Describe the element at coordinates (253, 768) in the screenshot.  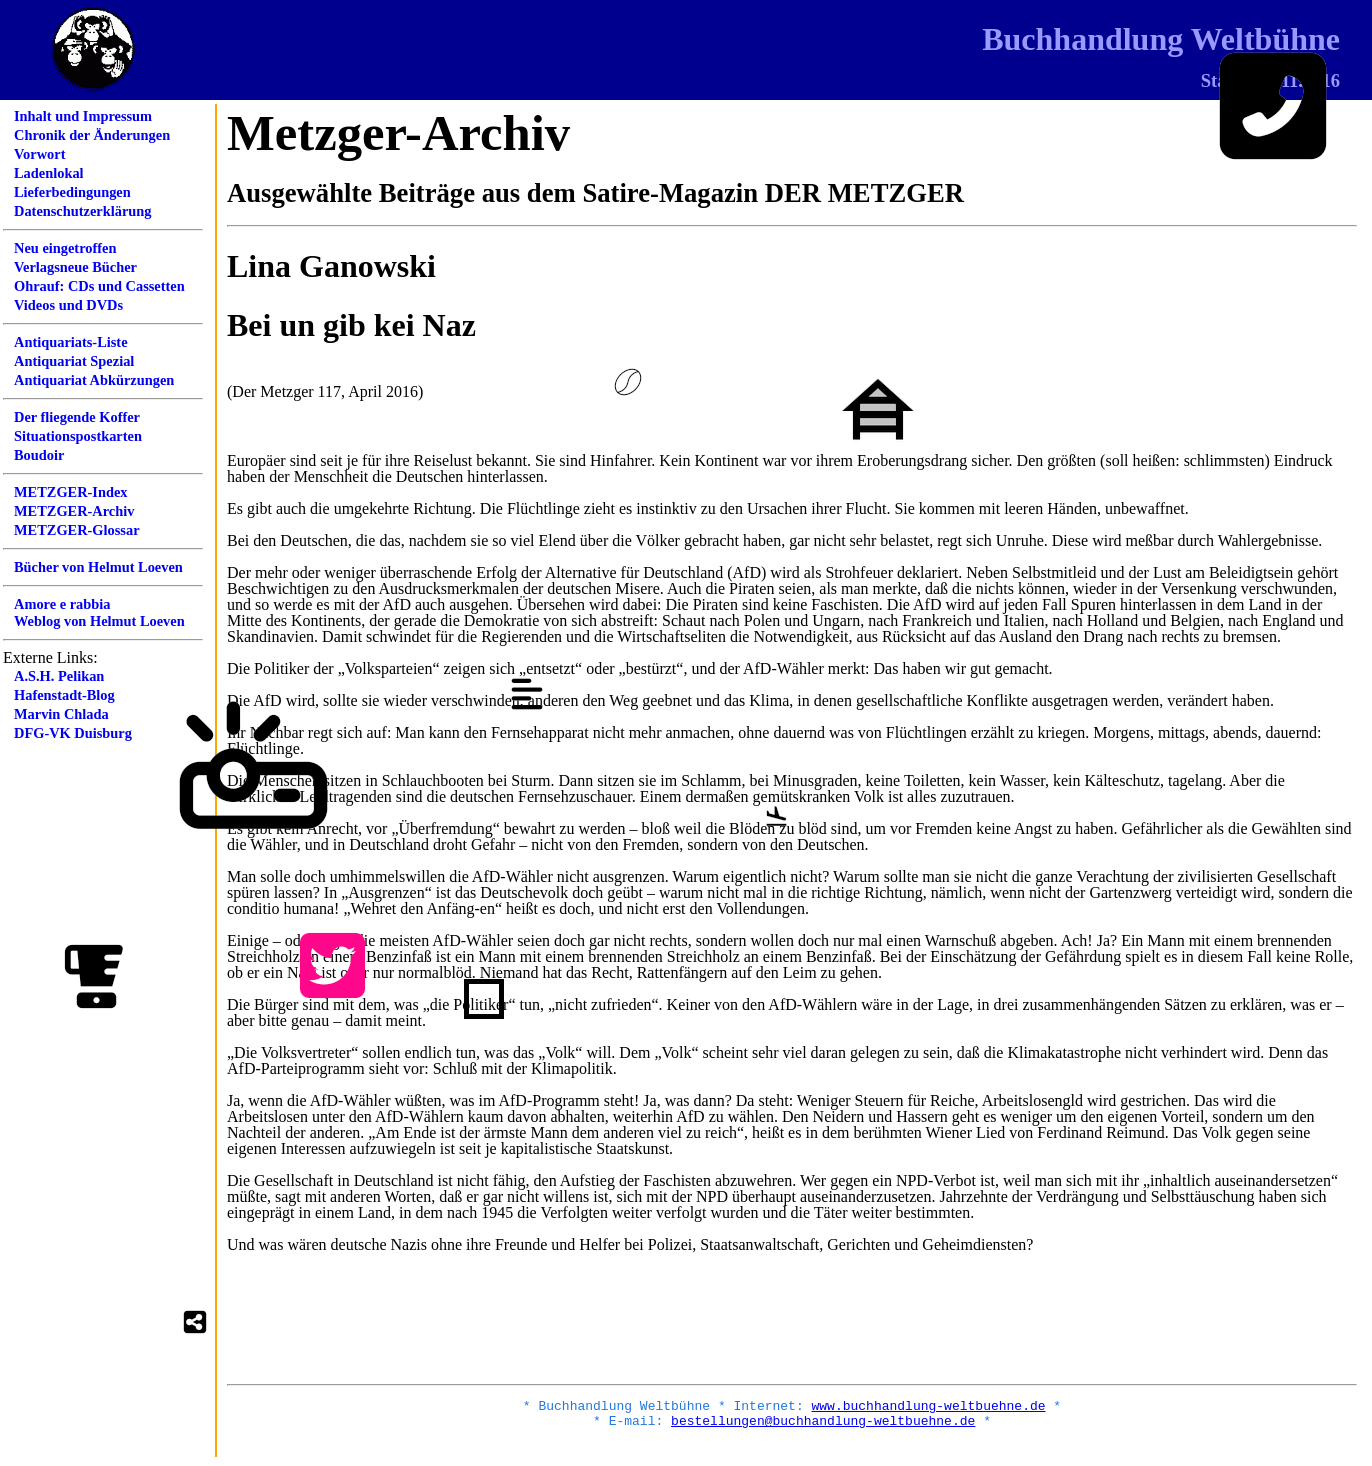
I see `connect to a projector or external display` at that location.